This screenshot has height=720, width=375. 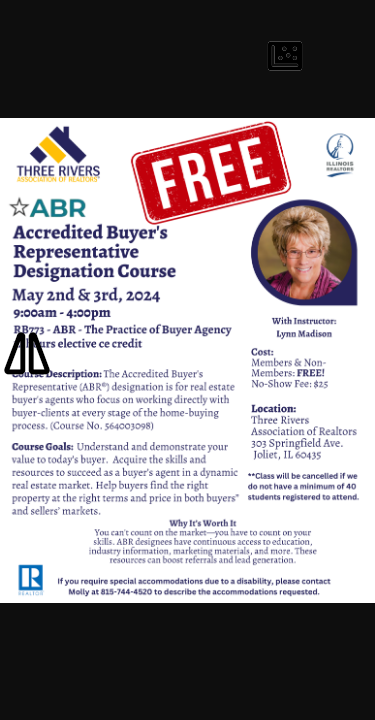 I want to click on view scatter plot data visualization, so click(x=285, y=56).